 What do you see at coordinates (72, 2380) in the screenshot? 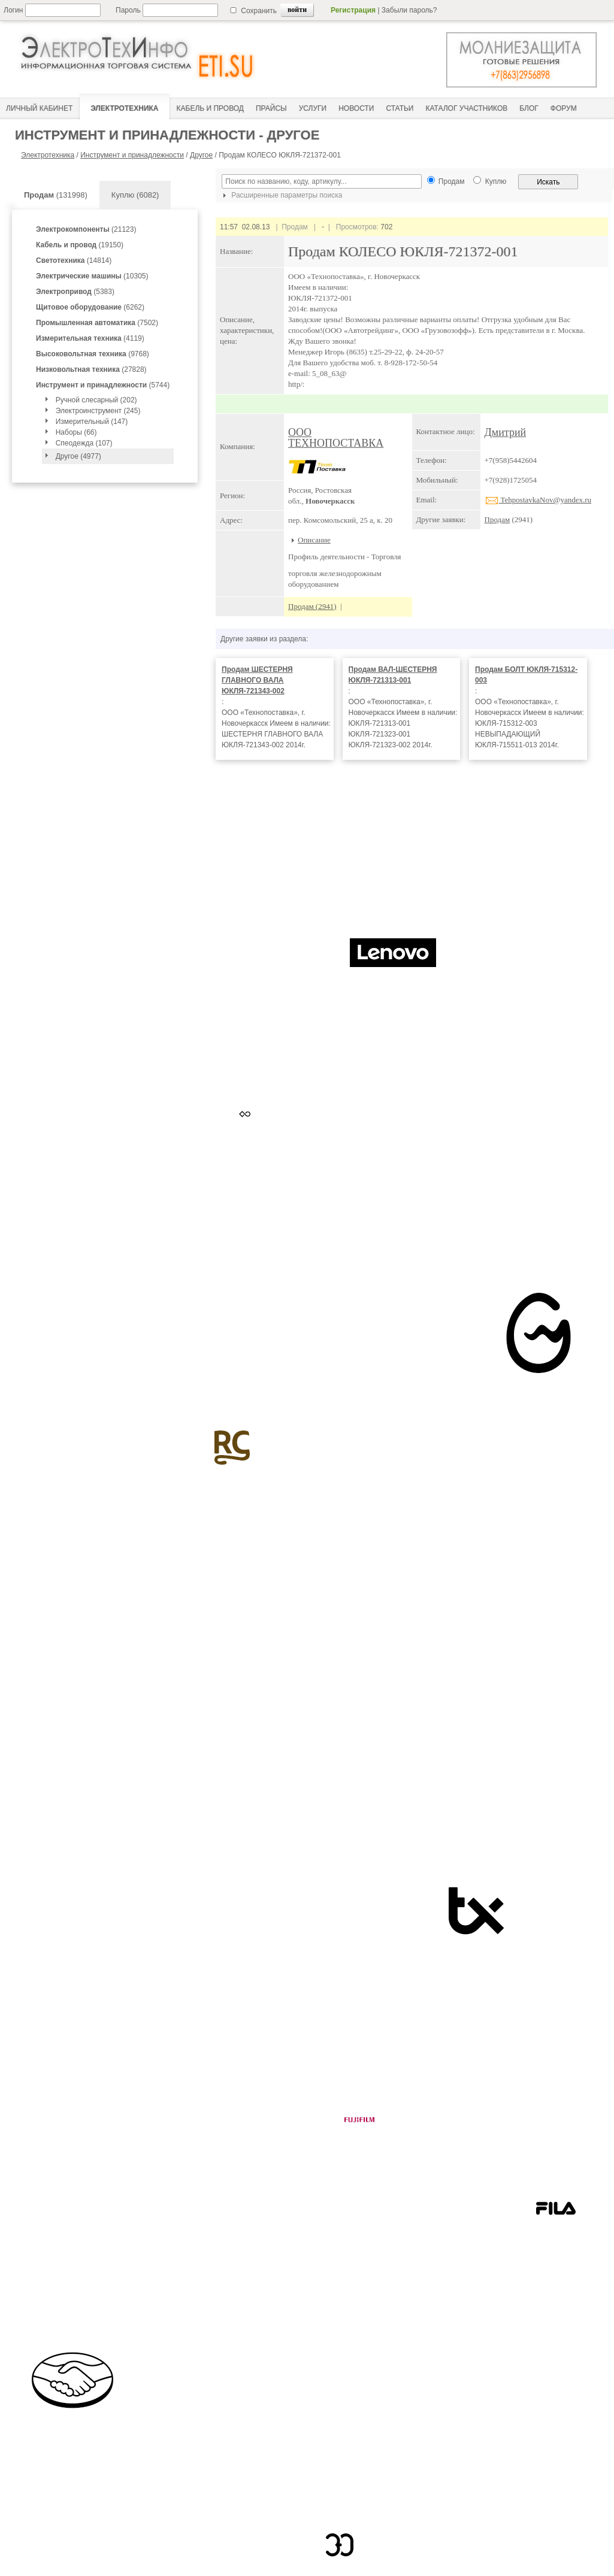
I see `pay with mercado pago` at bounding box center [72, 2380].